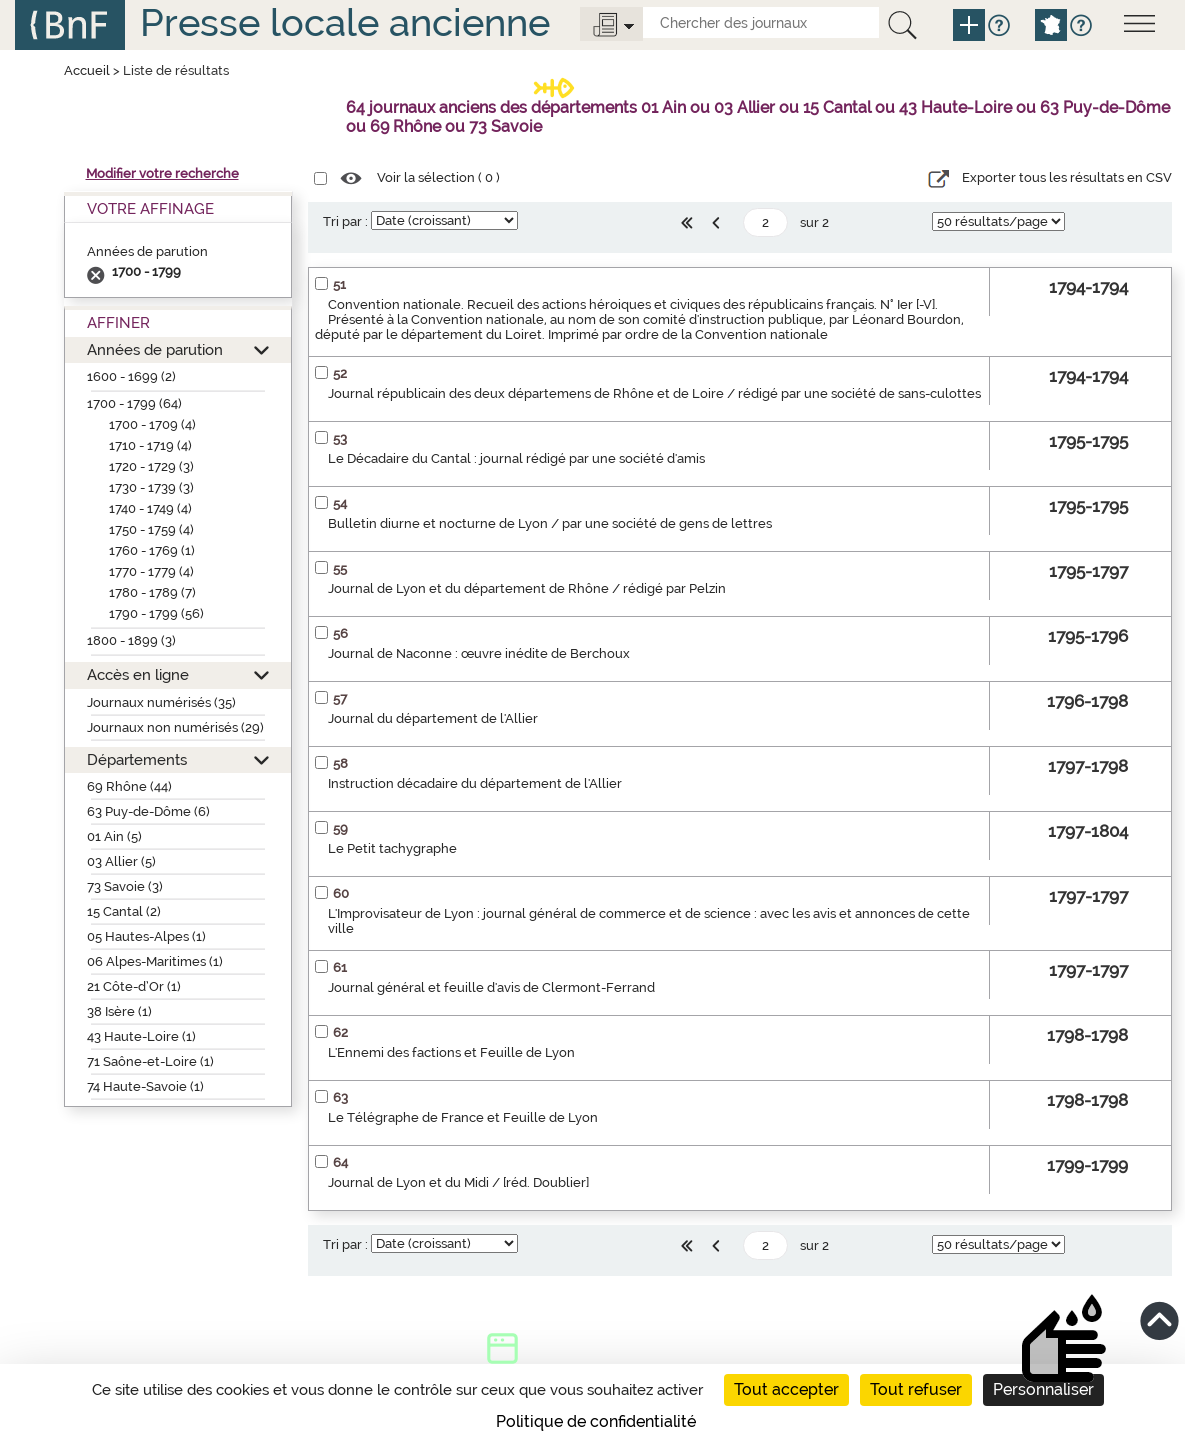 The height and width of the screenshot is (1448, 1185). Describe the element at coordinates (554, 88) in the screenshot. I see `indicates empty or consumed content` at that location.